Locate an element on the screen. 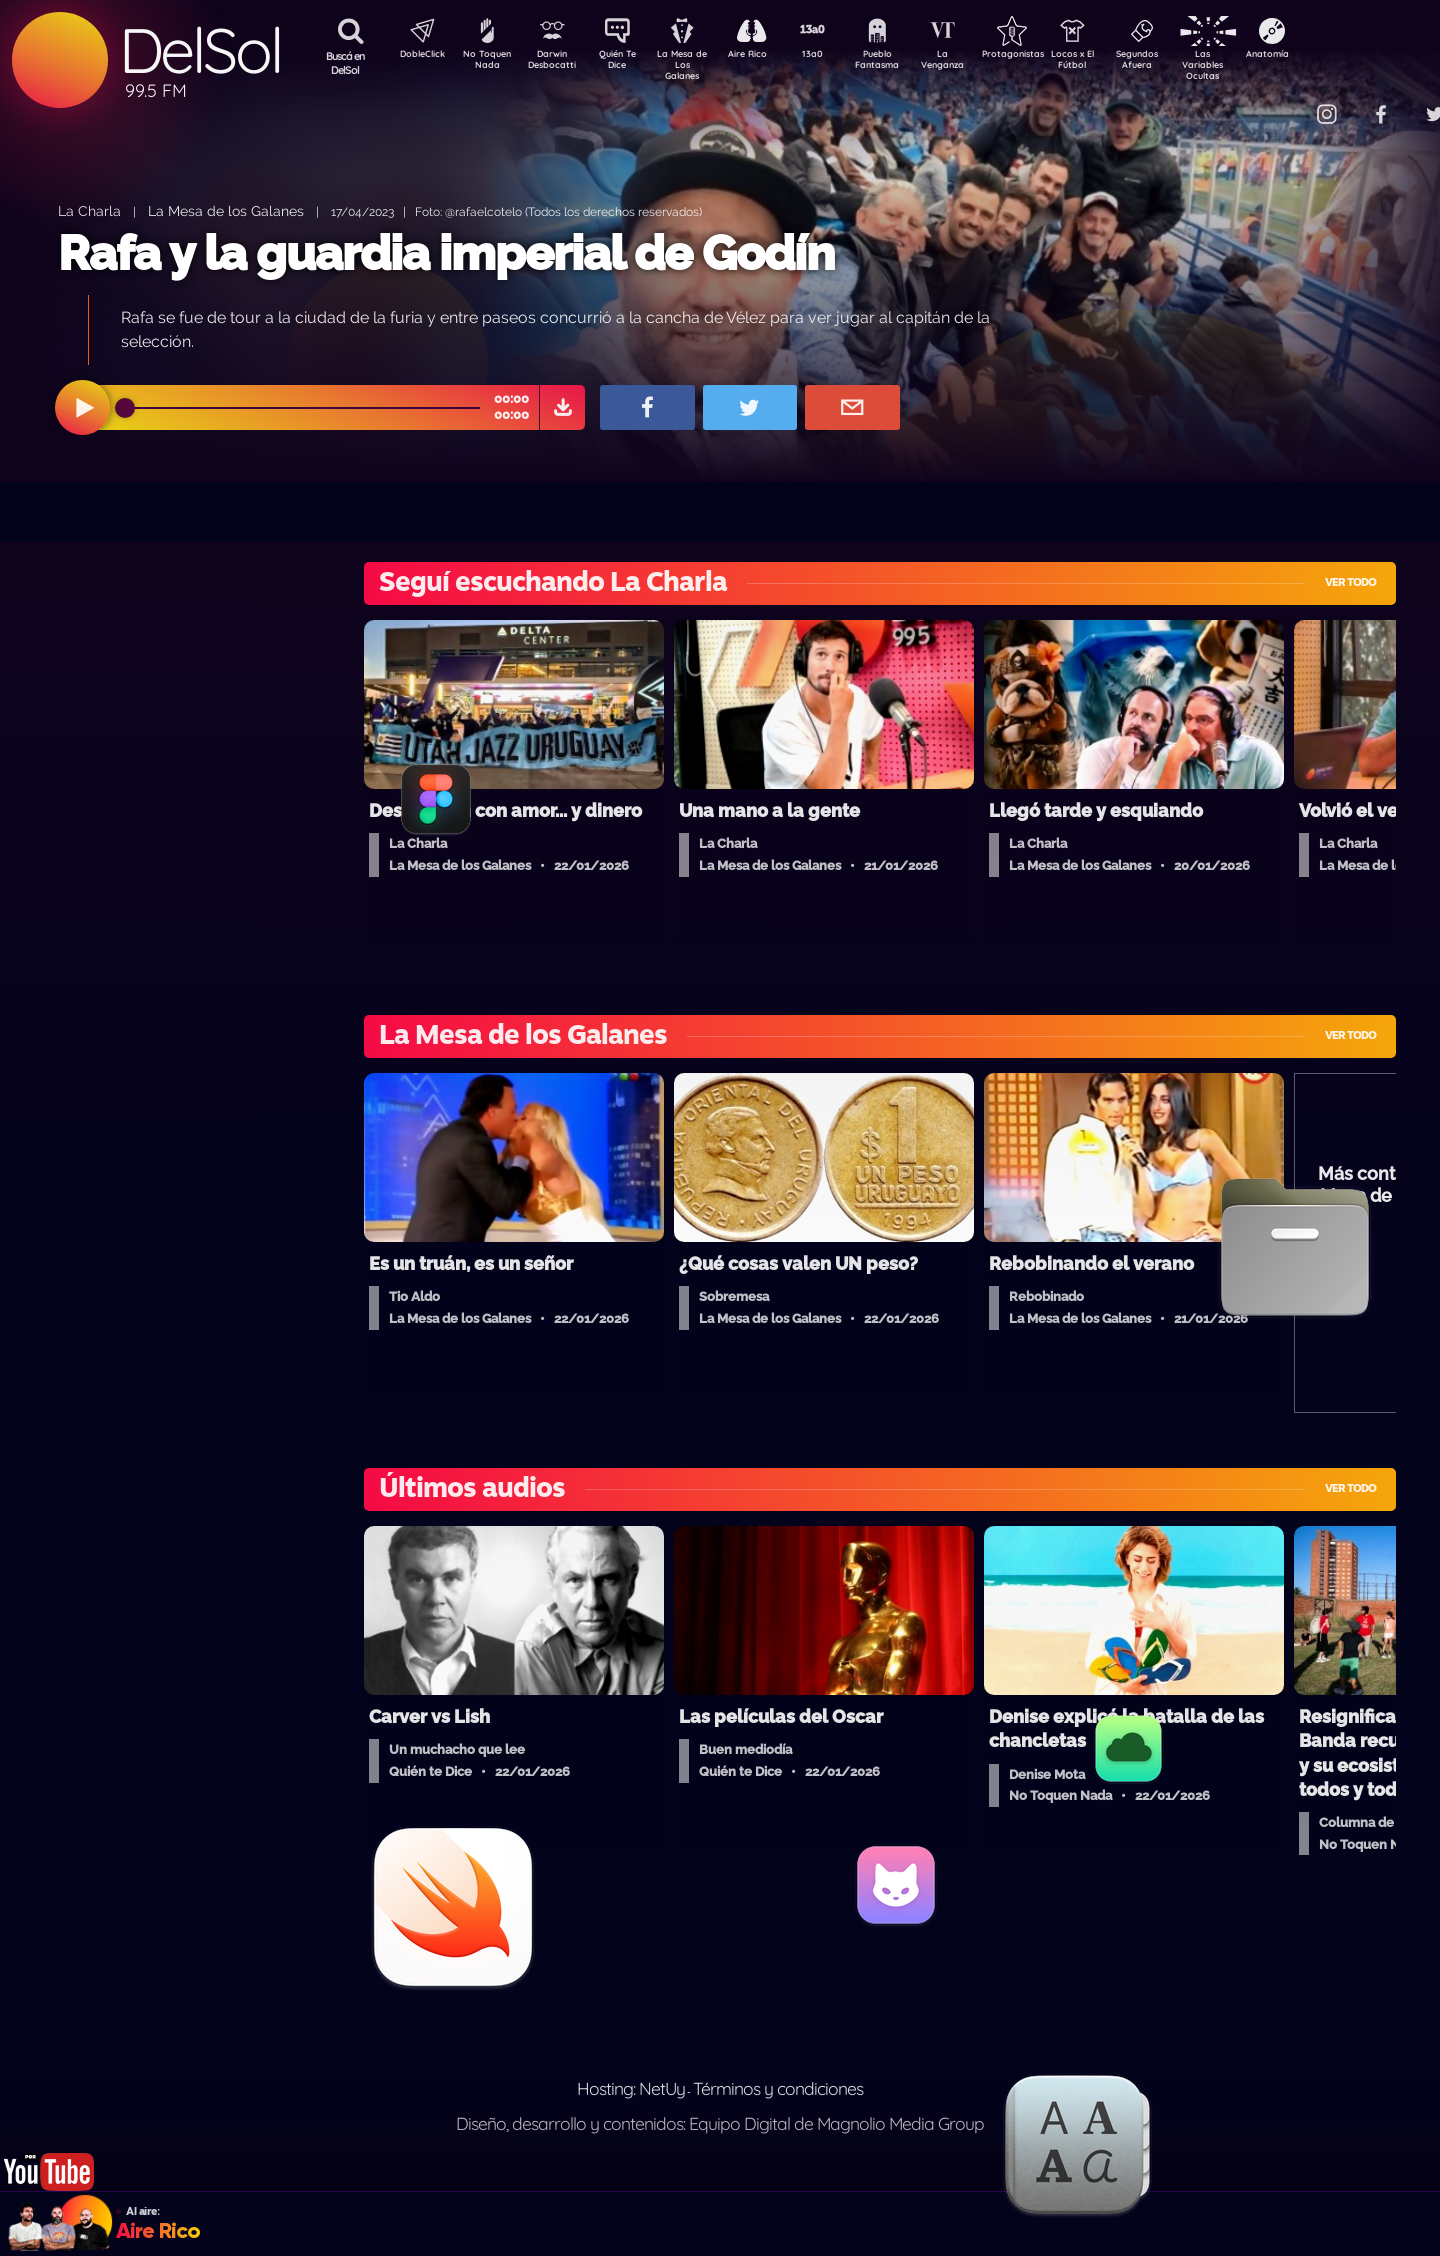 The image size is (1440, 2256). open the file manager application is located at coordinates (1295, 1247).